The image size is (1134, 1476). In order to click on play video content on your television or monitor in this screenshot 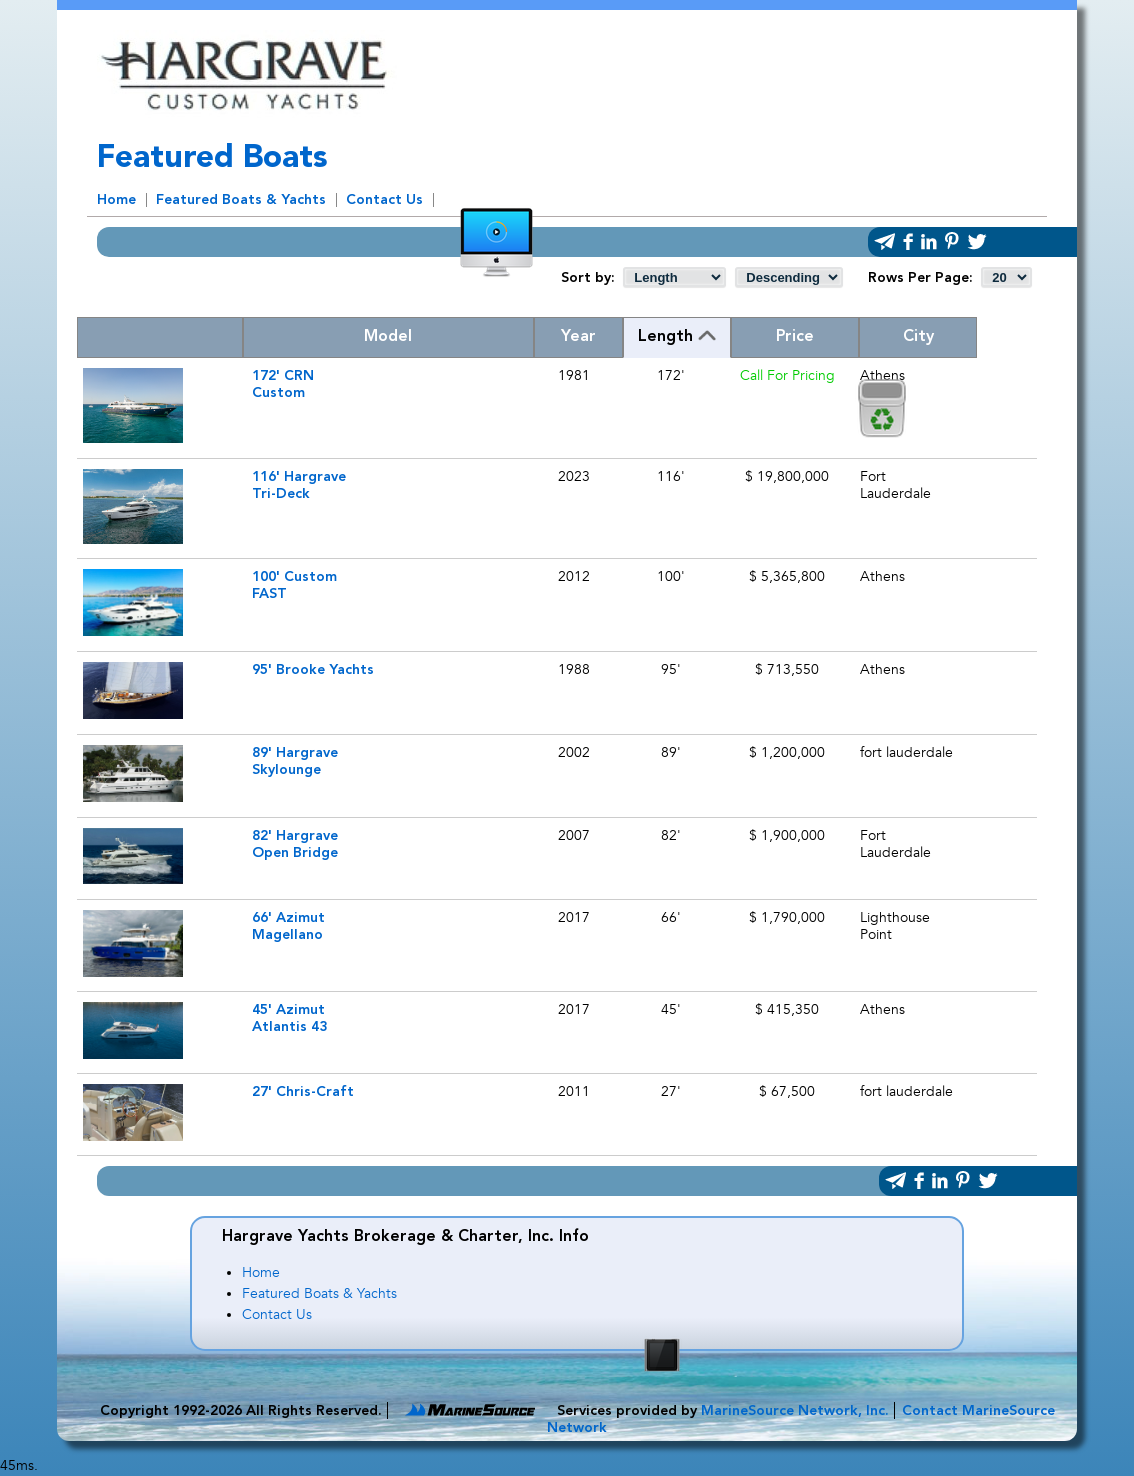, I will do `click(496, 242)`.